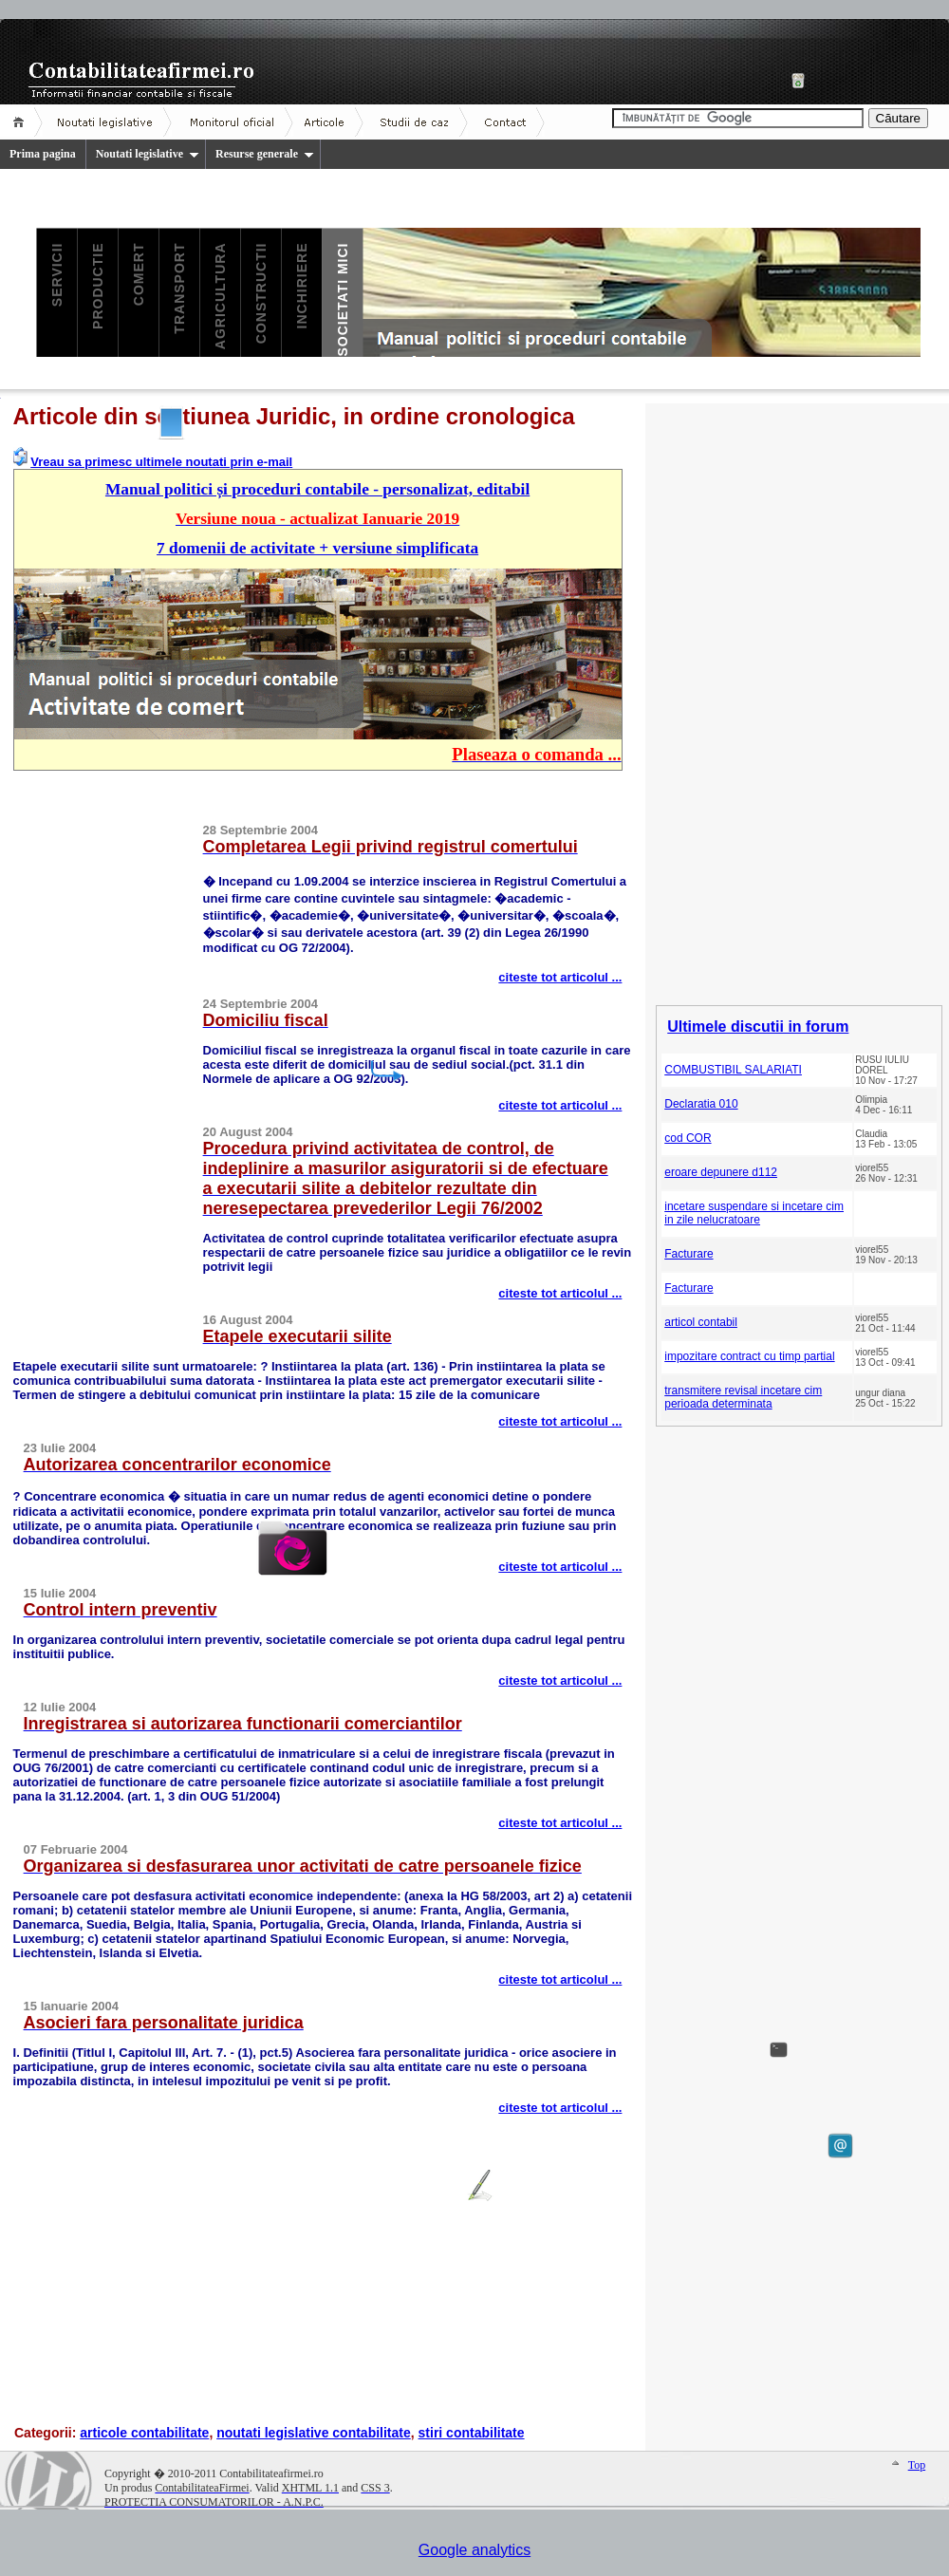 The height and width of the screenshot is (2576, 949). I want to click on iPad device with cellular connectivity, so click(171, 422).